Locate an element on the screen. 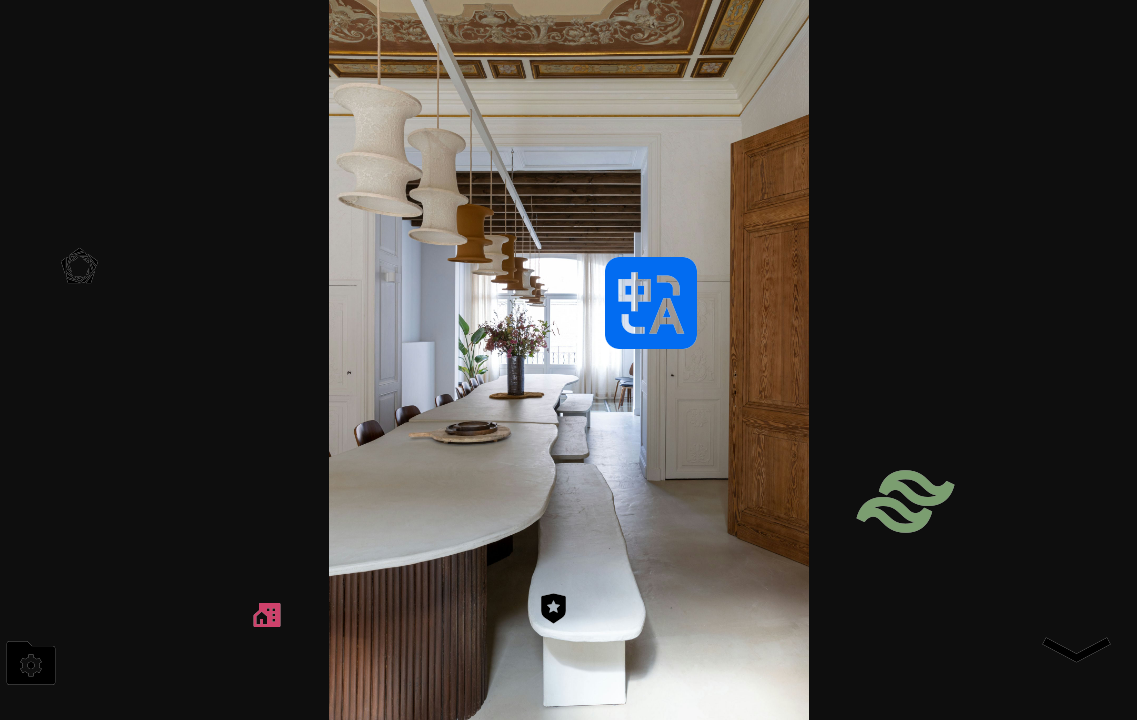  expand content or reveal more options is located at coordinates (1076, 648).